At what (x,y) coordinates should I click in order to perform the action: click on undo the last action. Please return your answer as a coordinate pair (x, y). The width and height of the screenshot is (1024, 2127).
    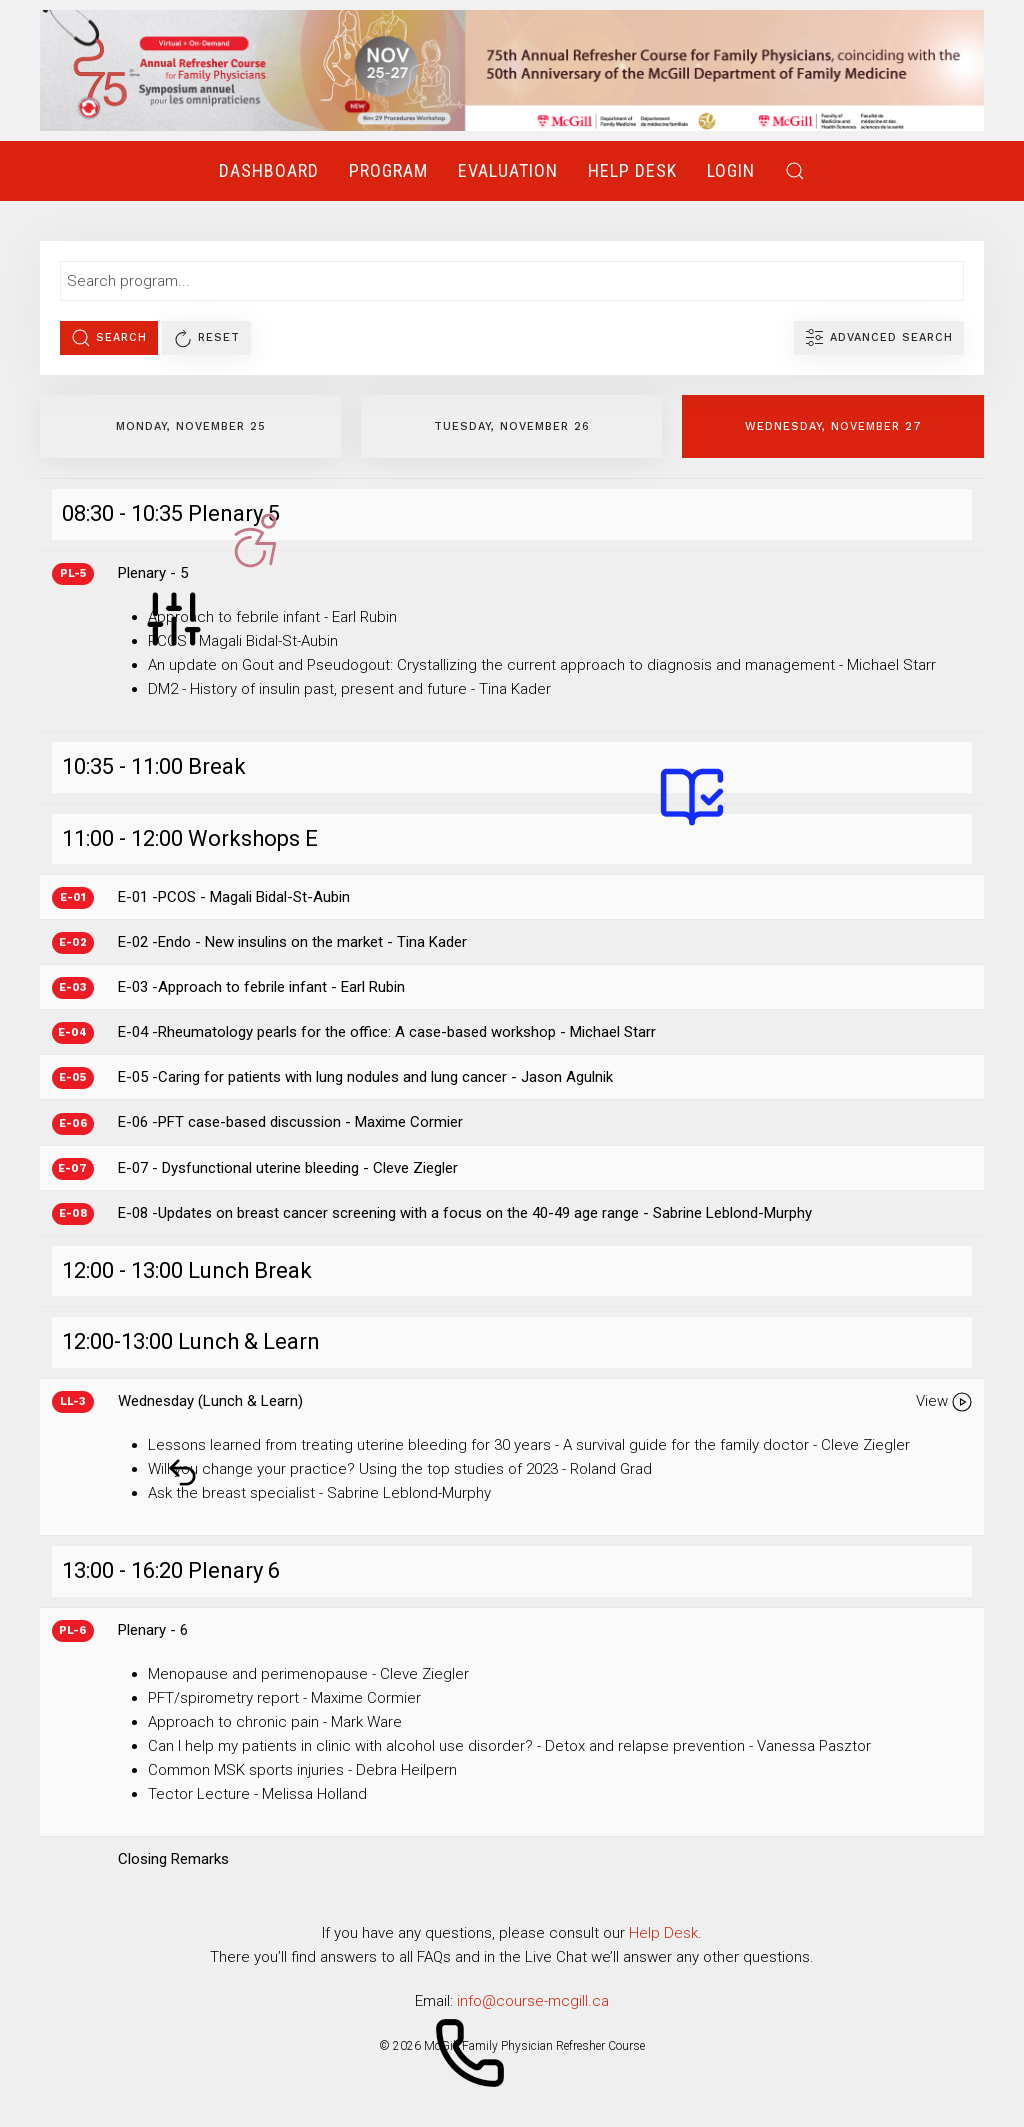
    Looking at the image, I should click on (182, 1472).